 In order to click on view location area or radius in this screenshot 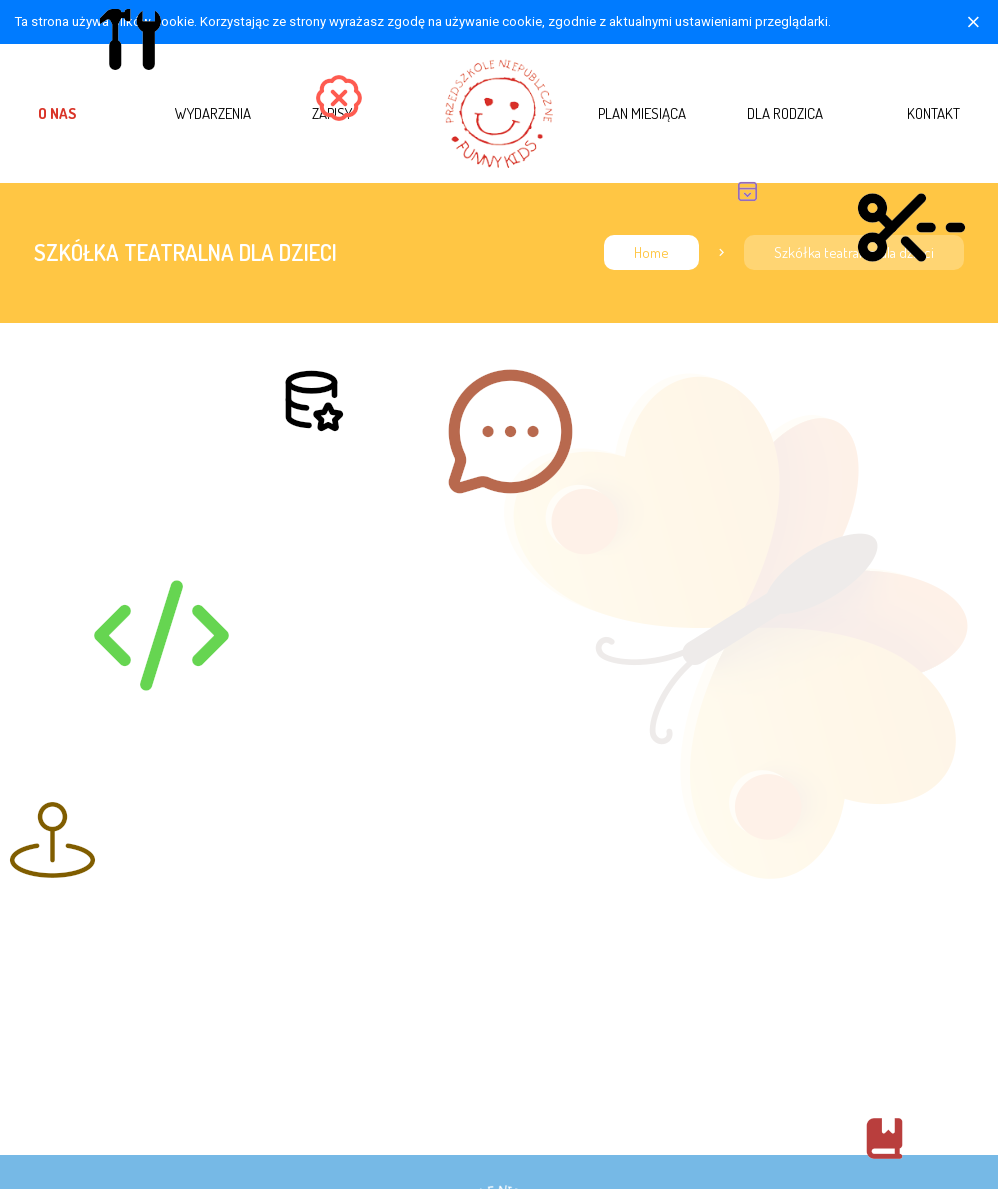, I will do `click(52, 841)`.